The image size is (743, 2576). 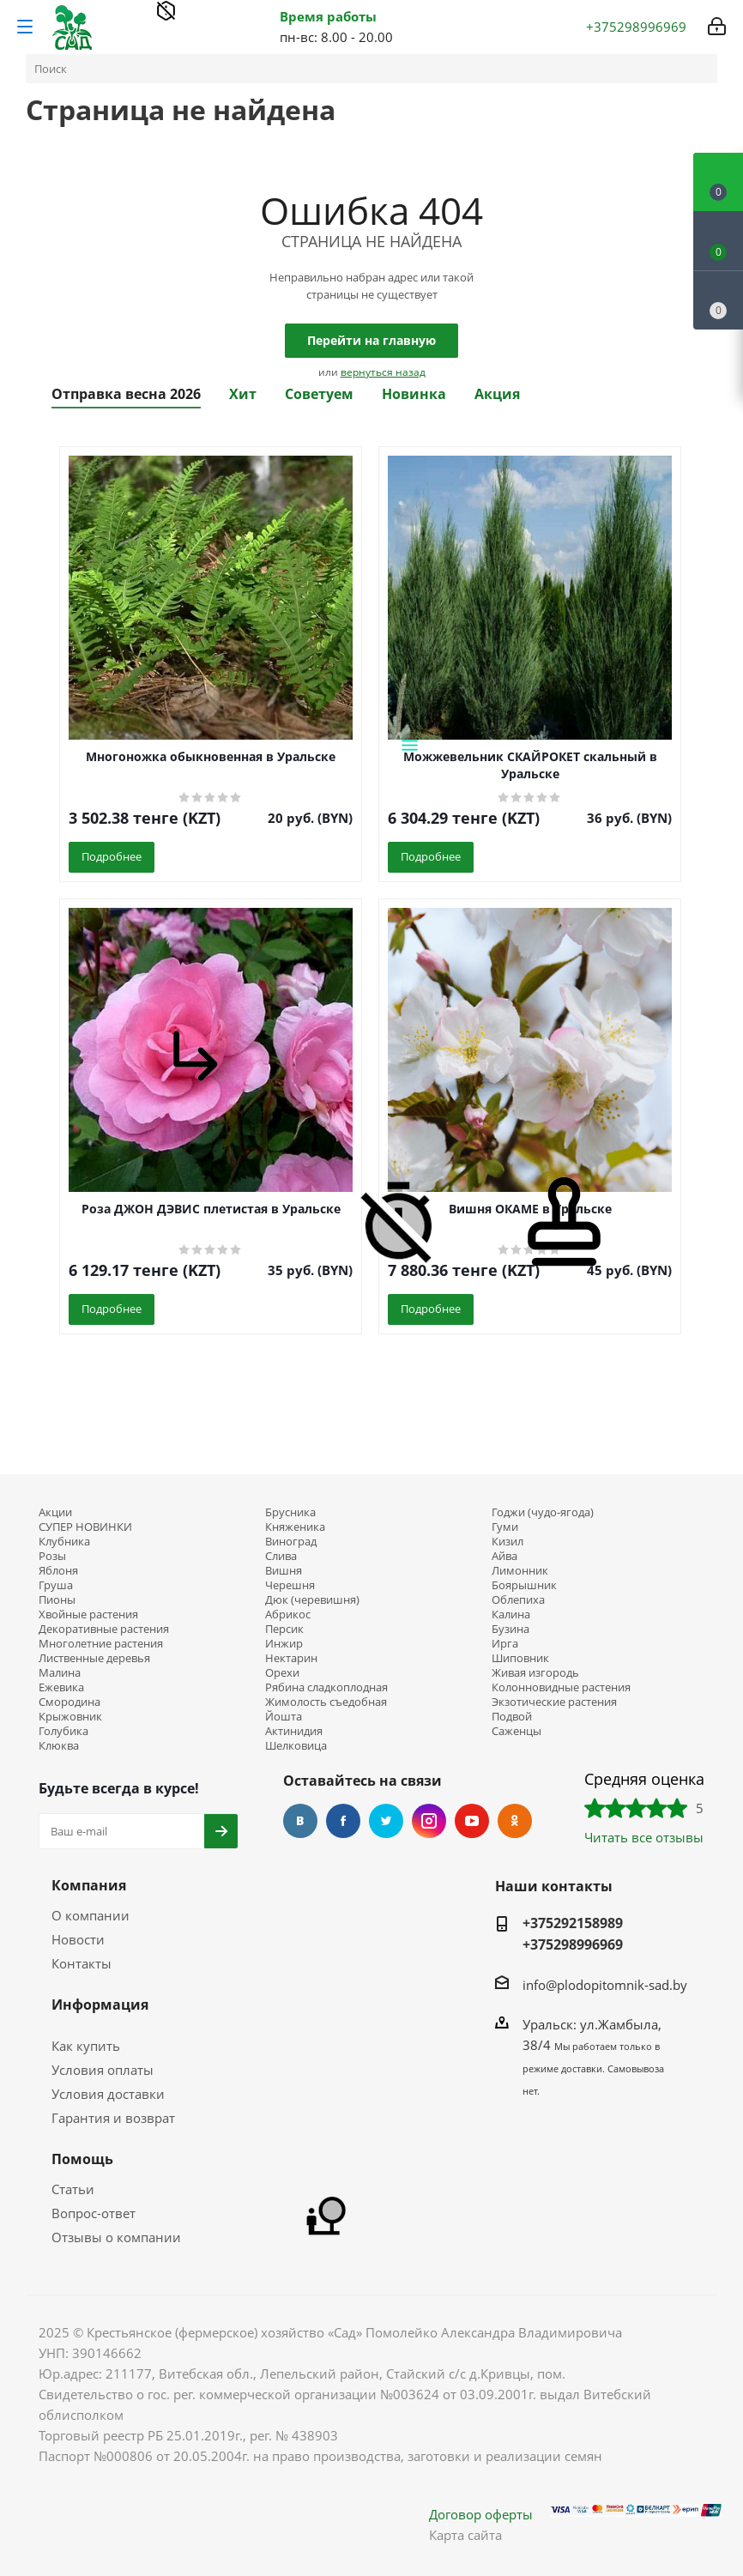 I want to click on open navigation menu, so click(x=409, y=745).